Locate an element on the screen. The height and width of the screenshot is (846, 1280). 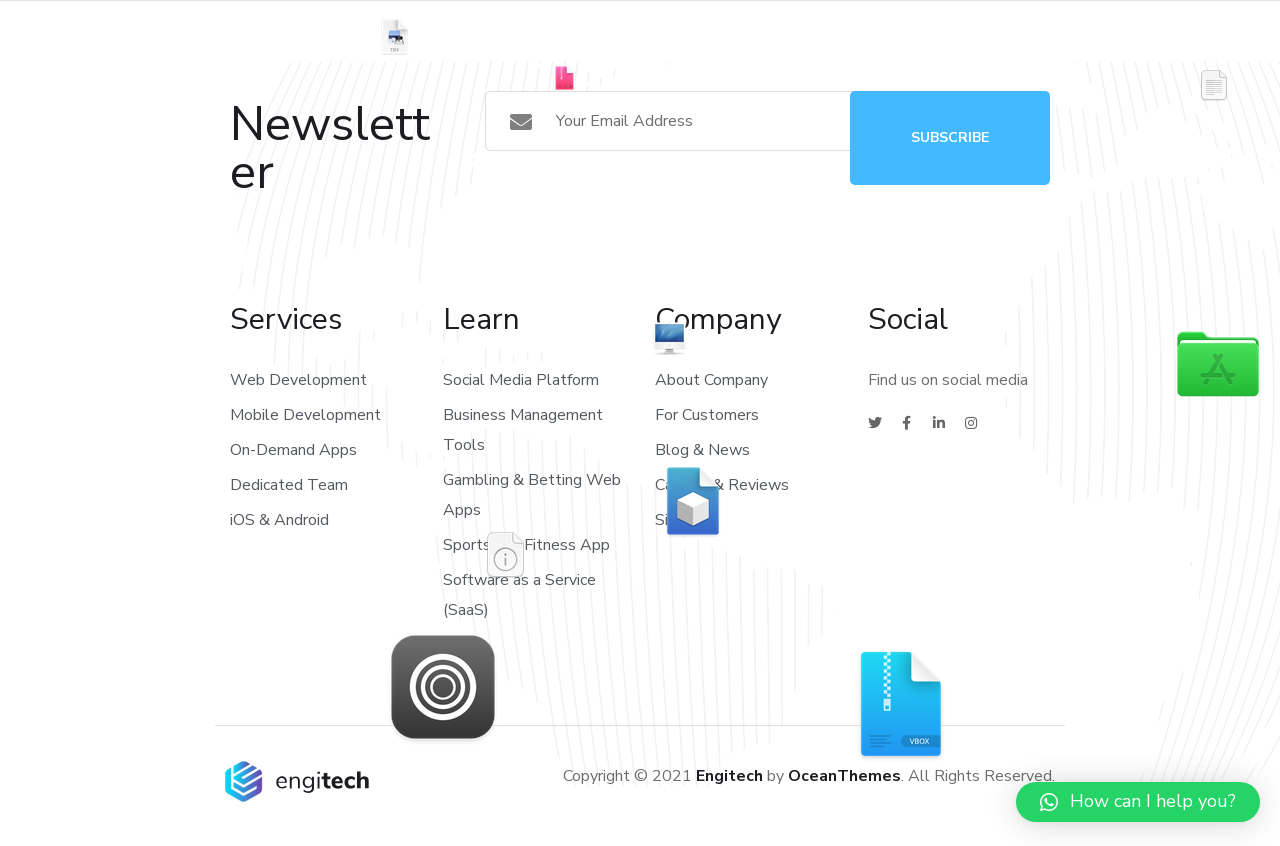
a flatpak application package file is located at coordinates (693, 501).